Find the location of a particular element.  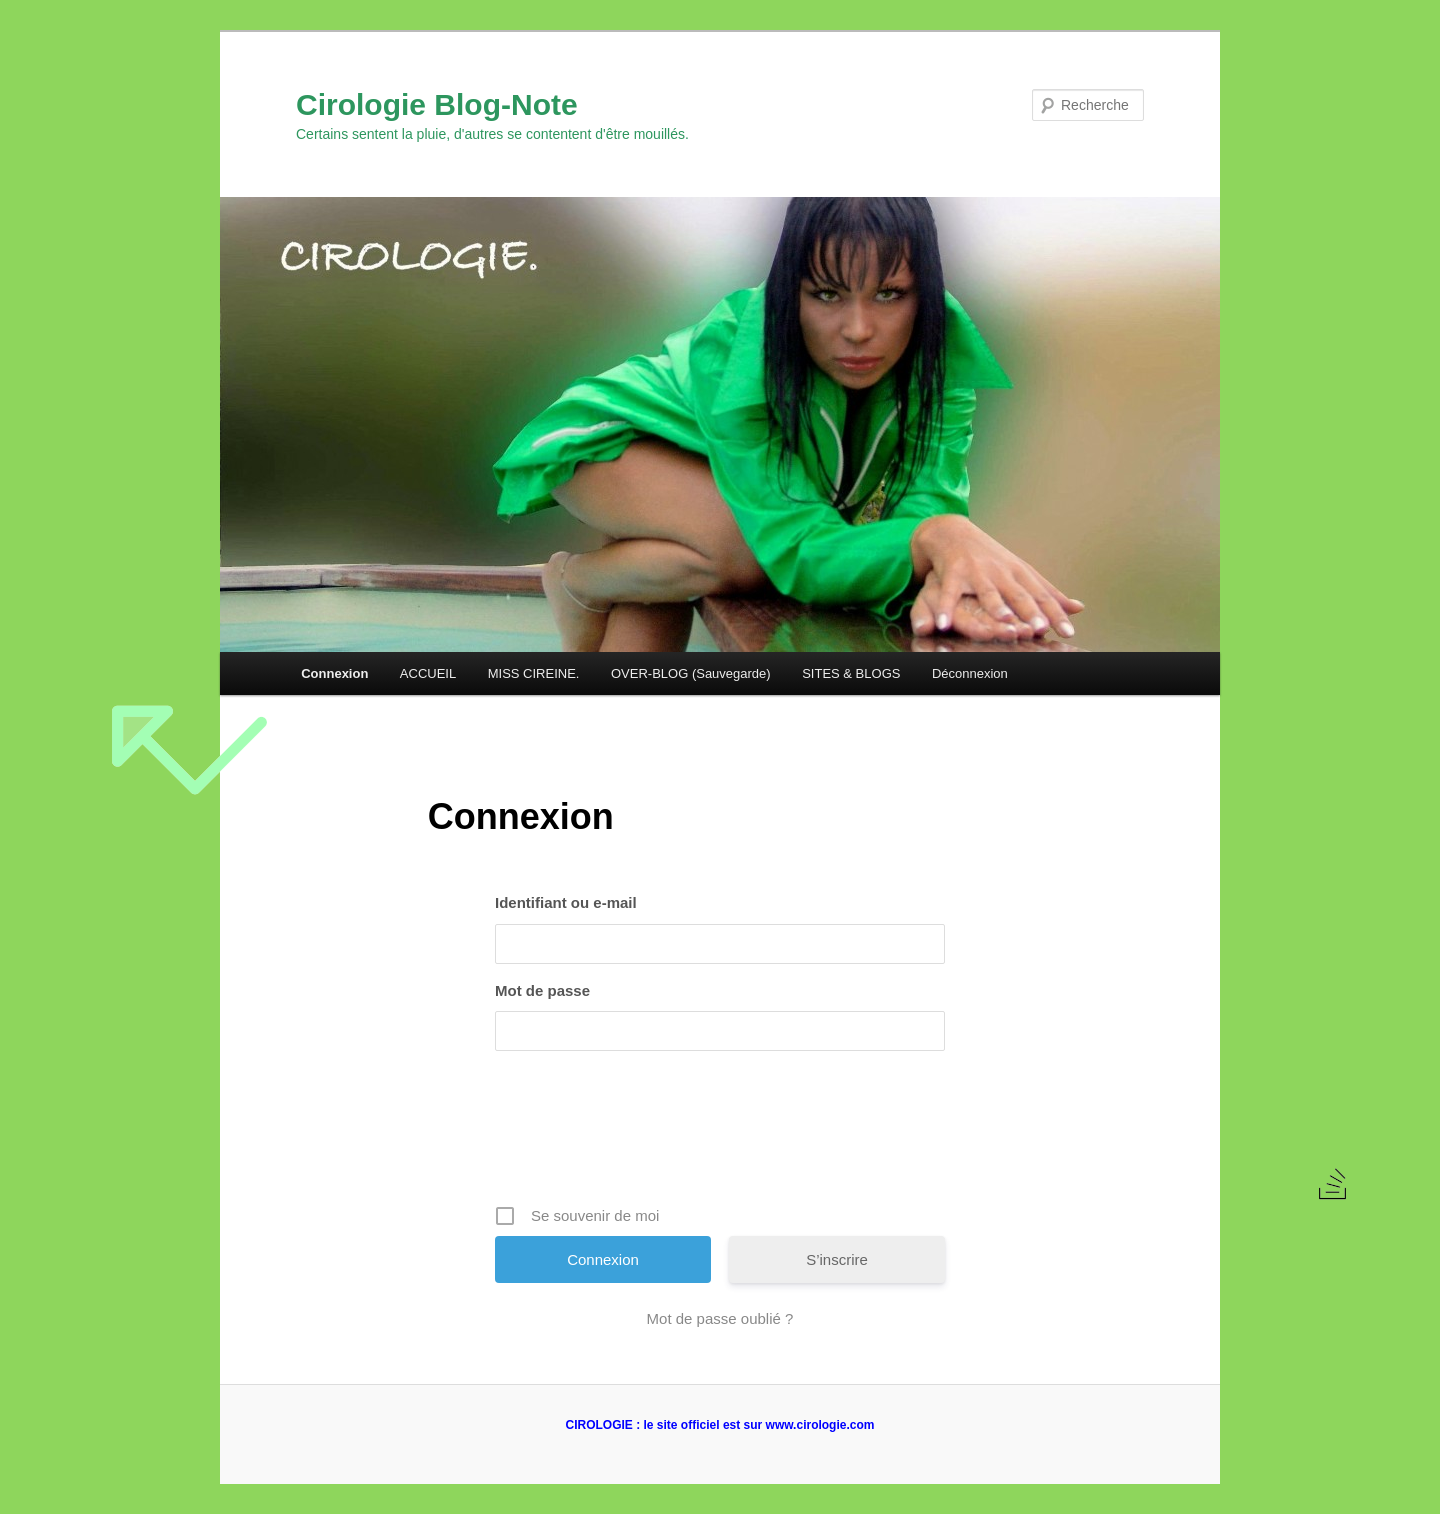

visit stack overflow for developer help is located at coordinates (1332, 1184).